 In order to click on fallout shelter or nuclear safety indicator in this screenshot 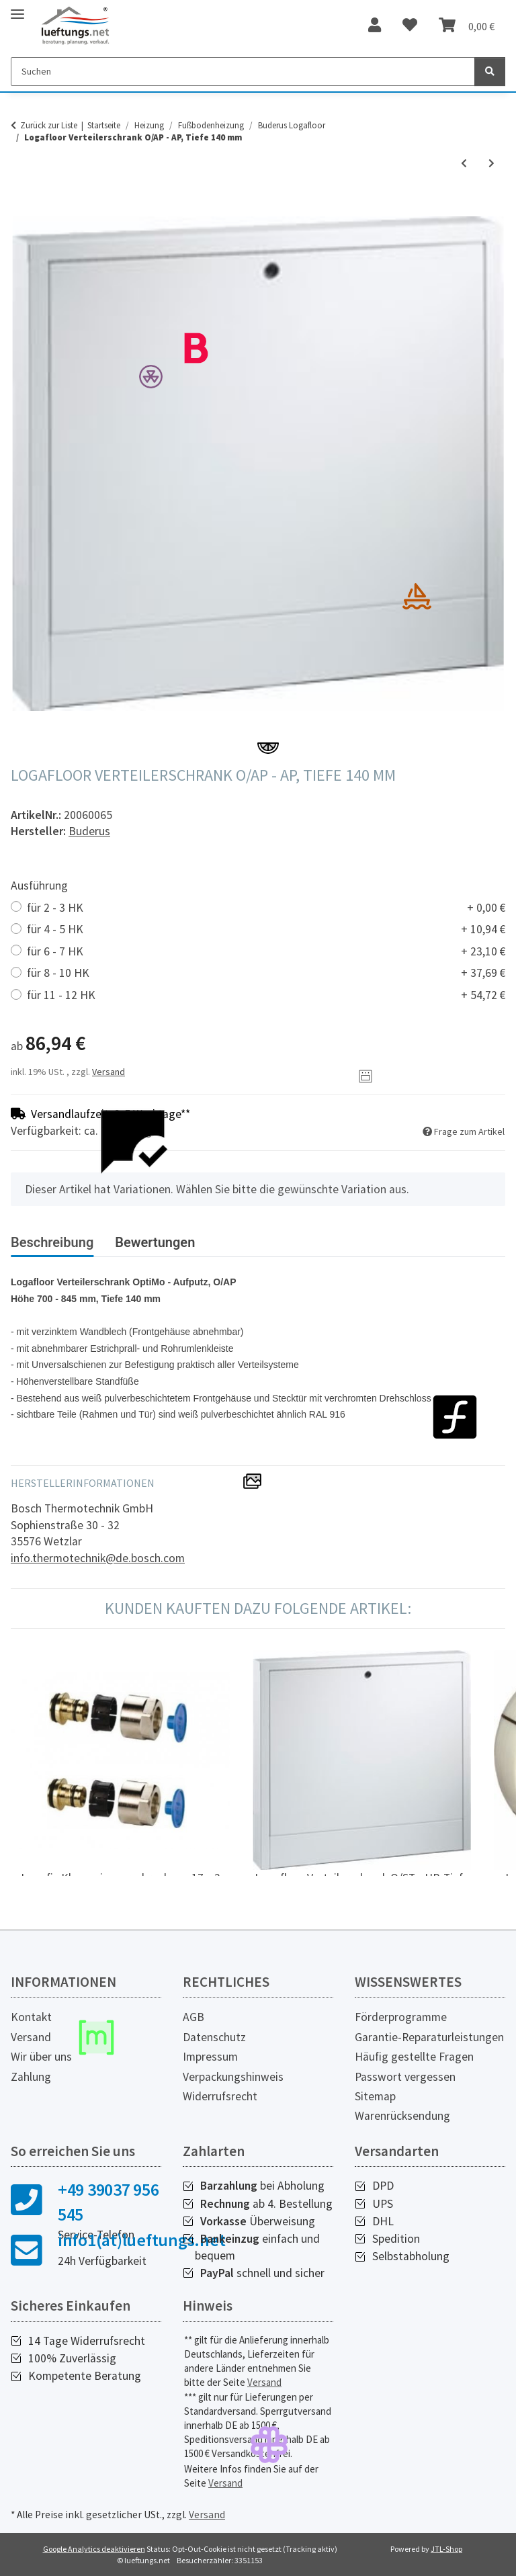, I will do `click(150, 376)`.